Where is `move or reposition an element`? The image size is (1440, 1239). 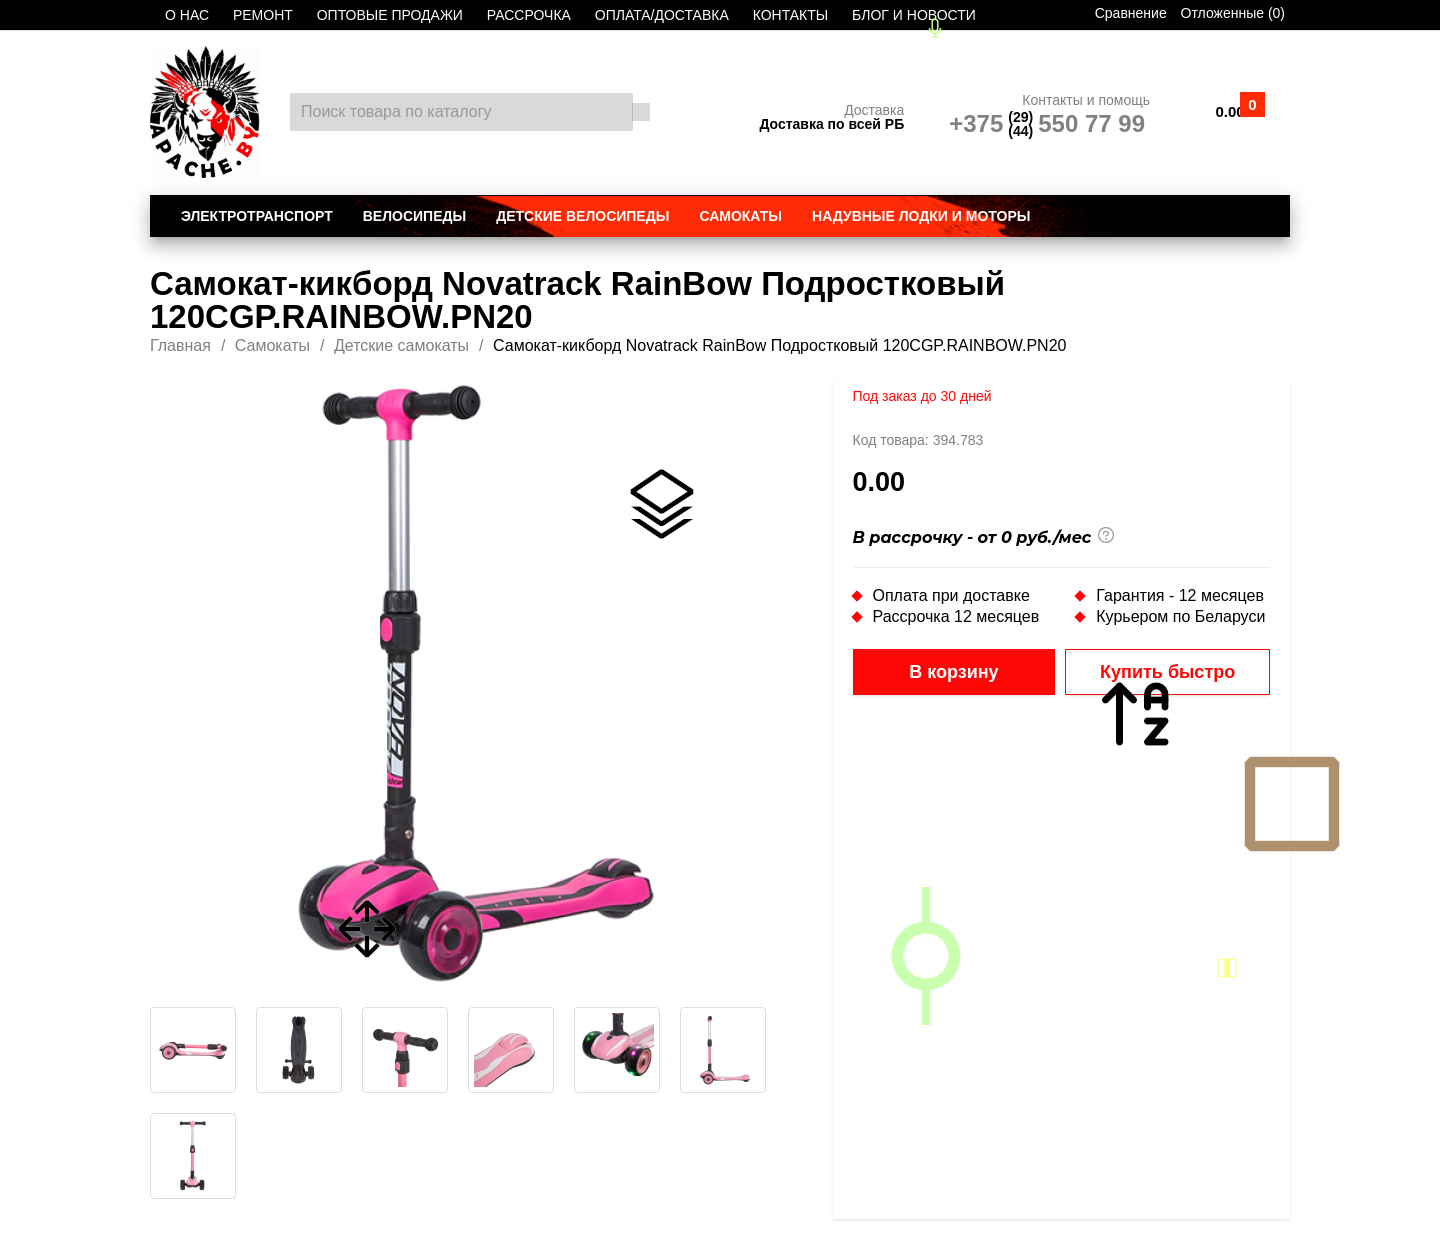 move or reposition an element is located at coordinates (367, 931).